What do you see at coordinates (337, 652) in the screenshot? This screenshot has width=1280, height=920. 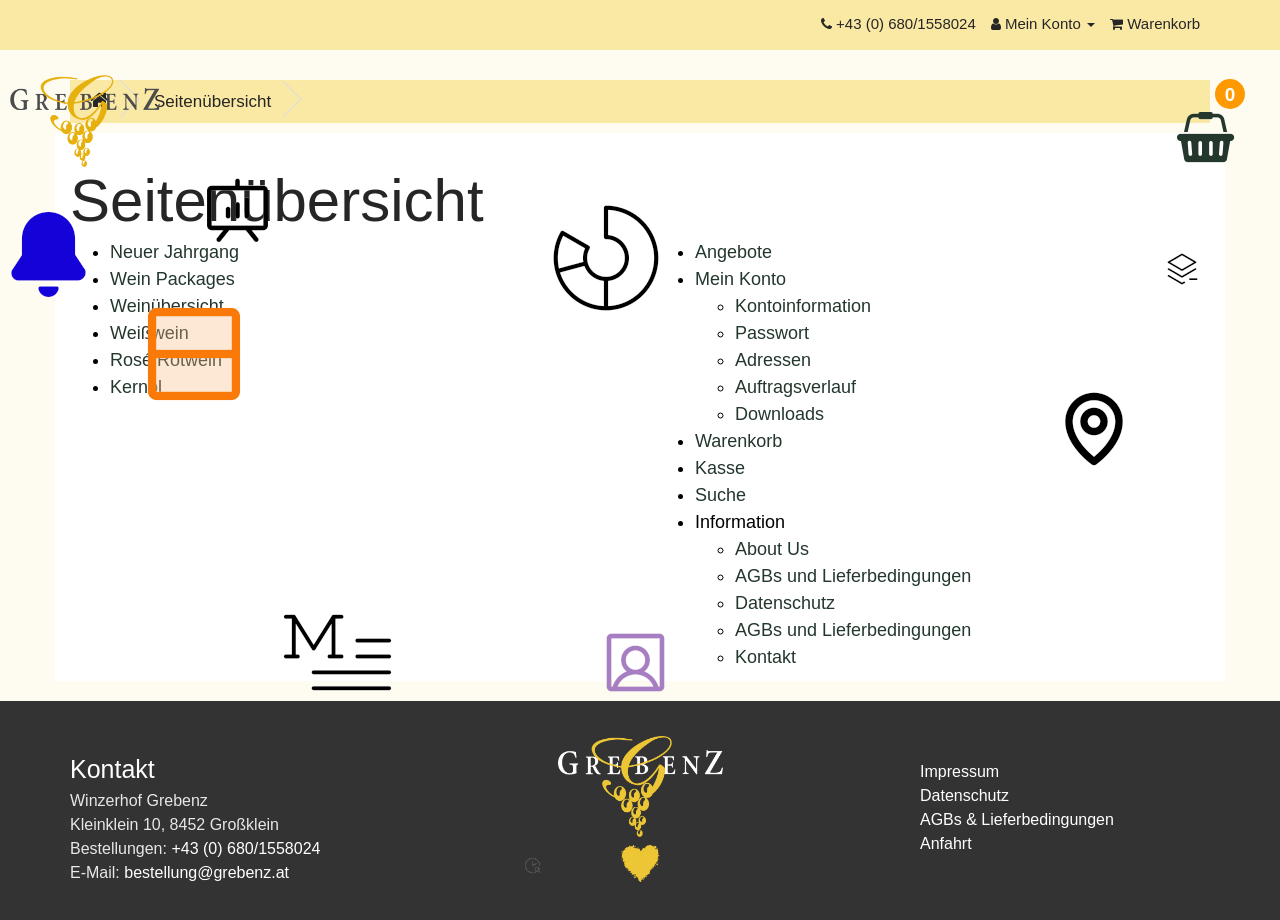 I see `open article on Medium` at bounding box center [337, 652].